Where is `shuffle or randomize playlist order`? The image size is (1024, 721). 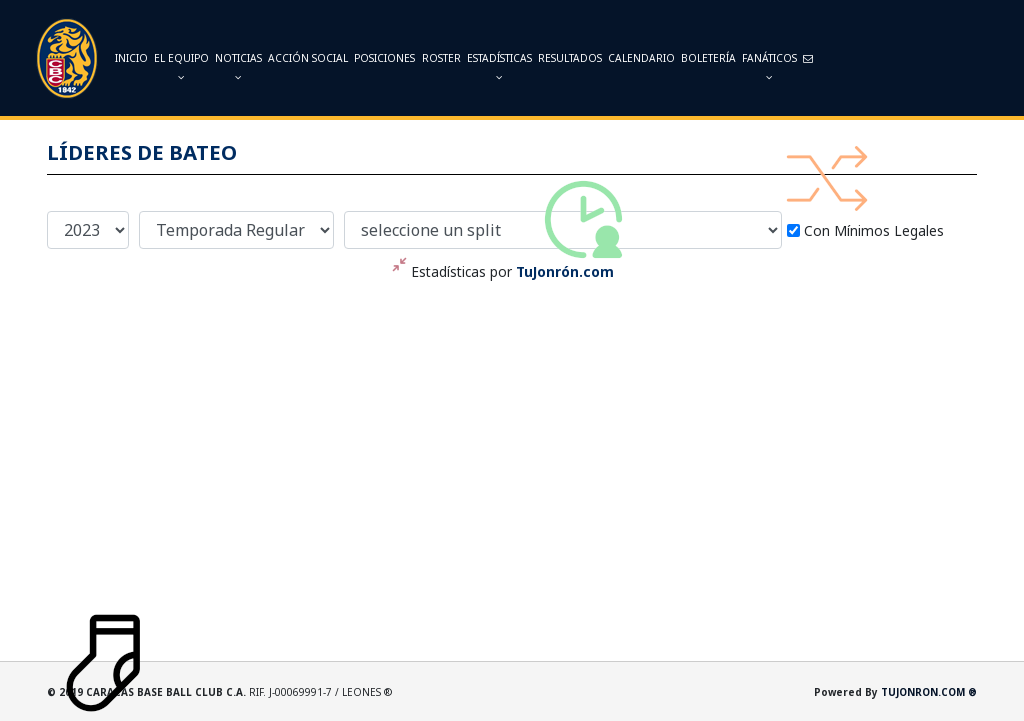 shuffle or randomize playlist order is located at coordinates (825, 178).